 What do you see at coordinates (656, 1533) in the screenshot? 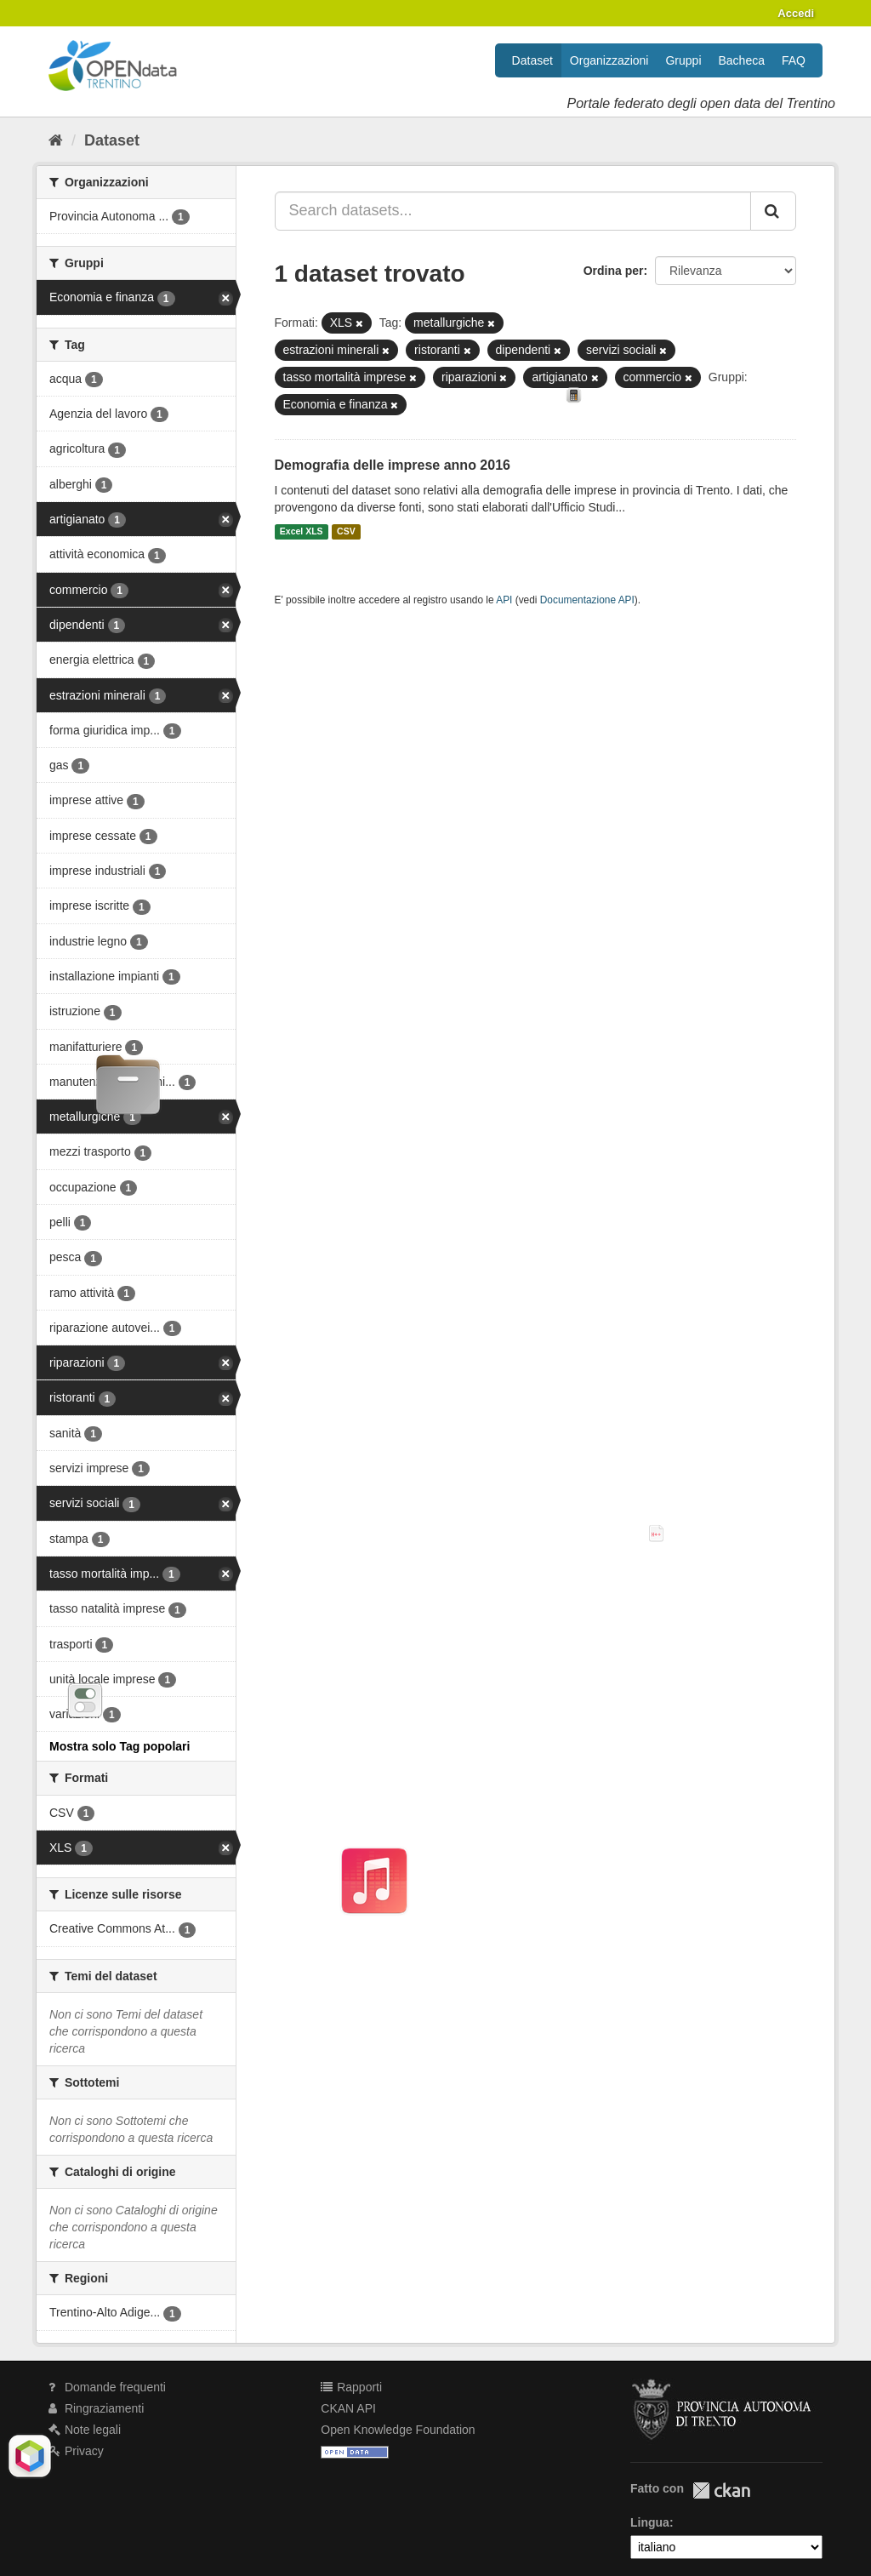
I see `a C++ header file` at bounding box center [656, 1533].